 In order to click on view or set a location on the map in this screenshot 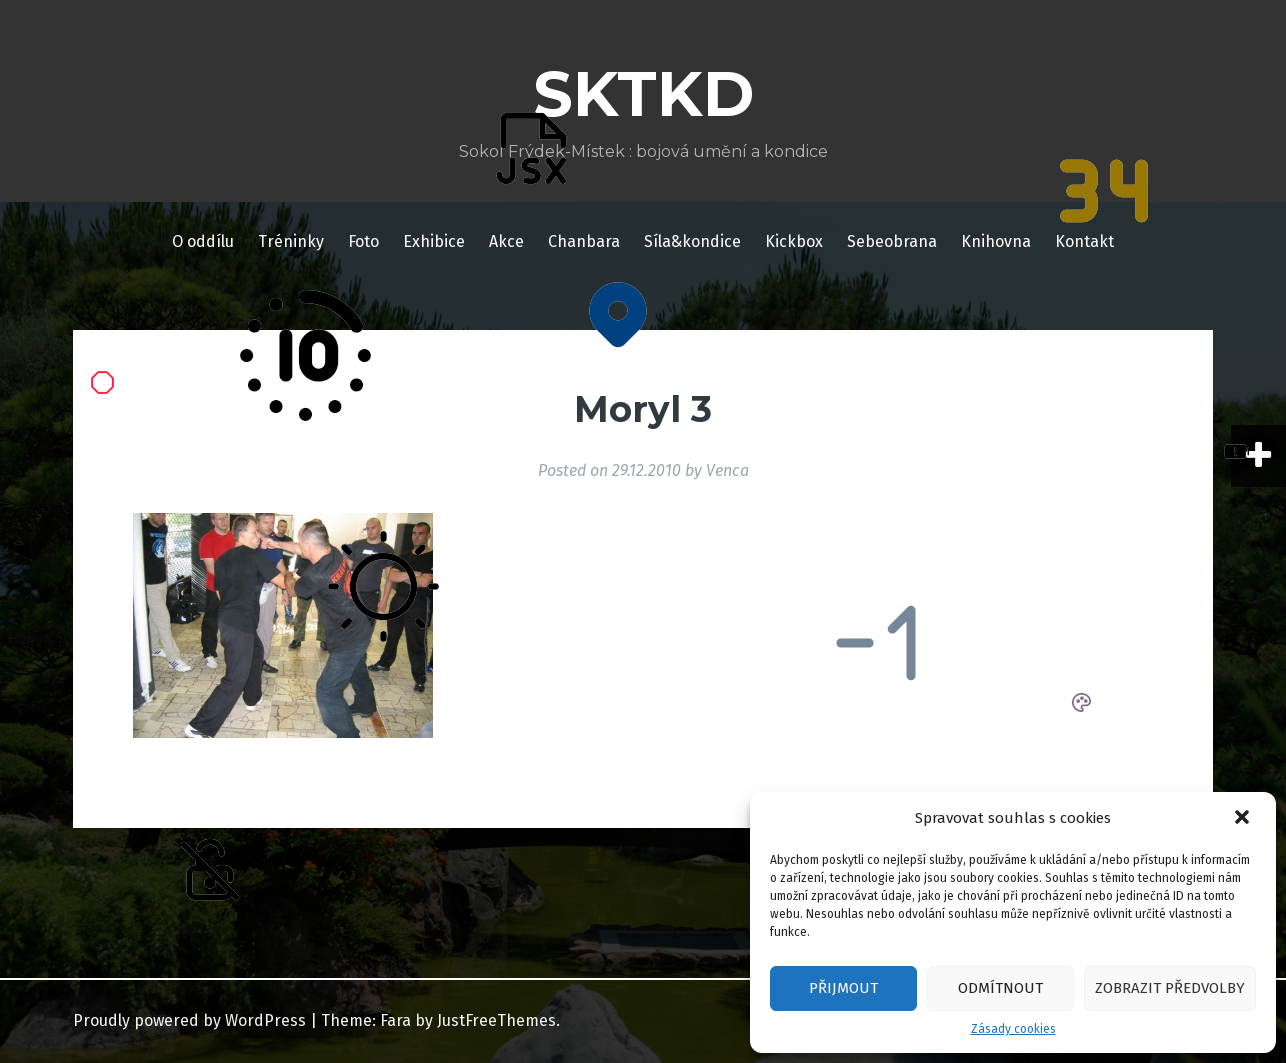, I will do `click(618, 314)`.